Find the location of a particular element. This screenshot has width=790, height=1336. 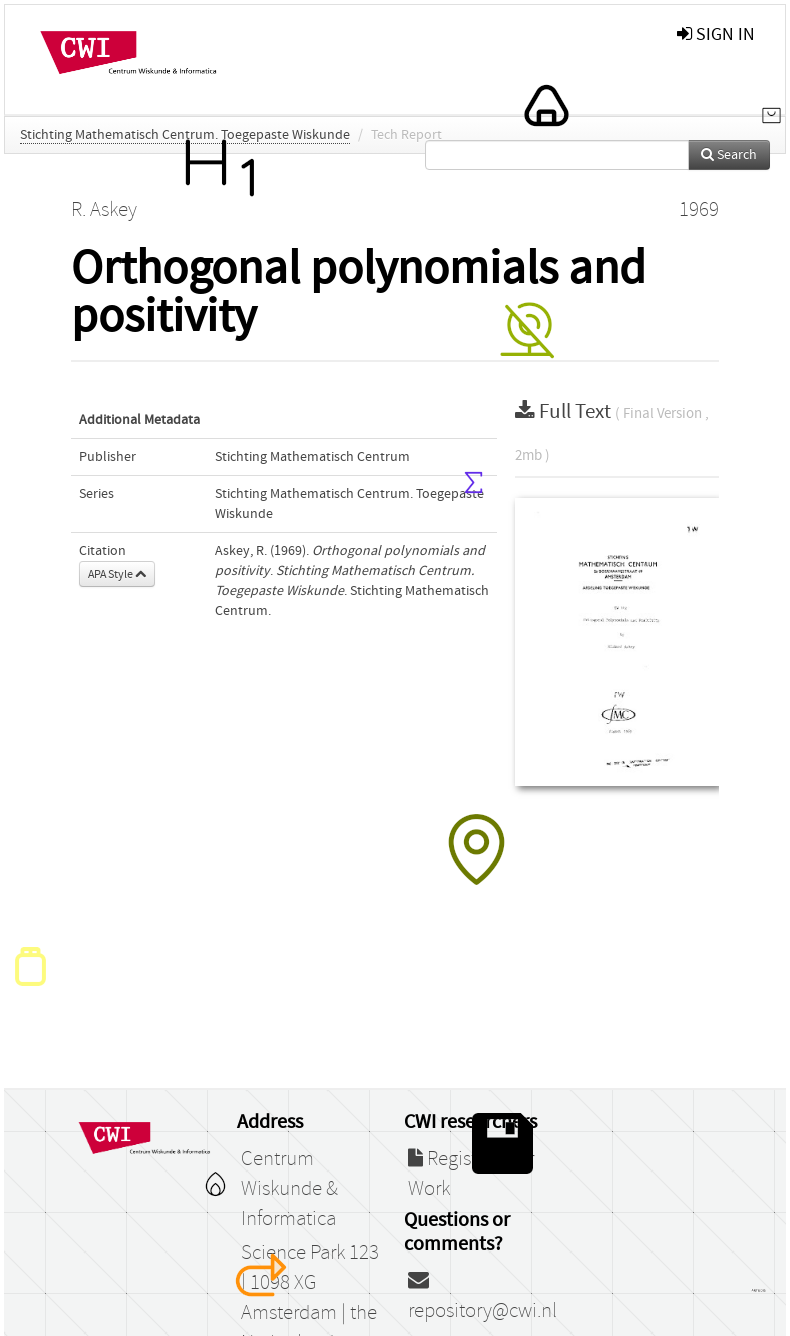

view your shopping bag is located at coordinates (771, 115).